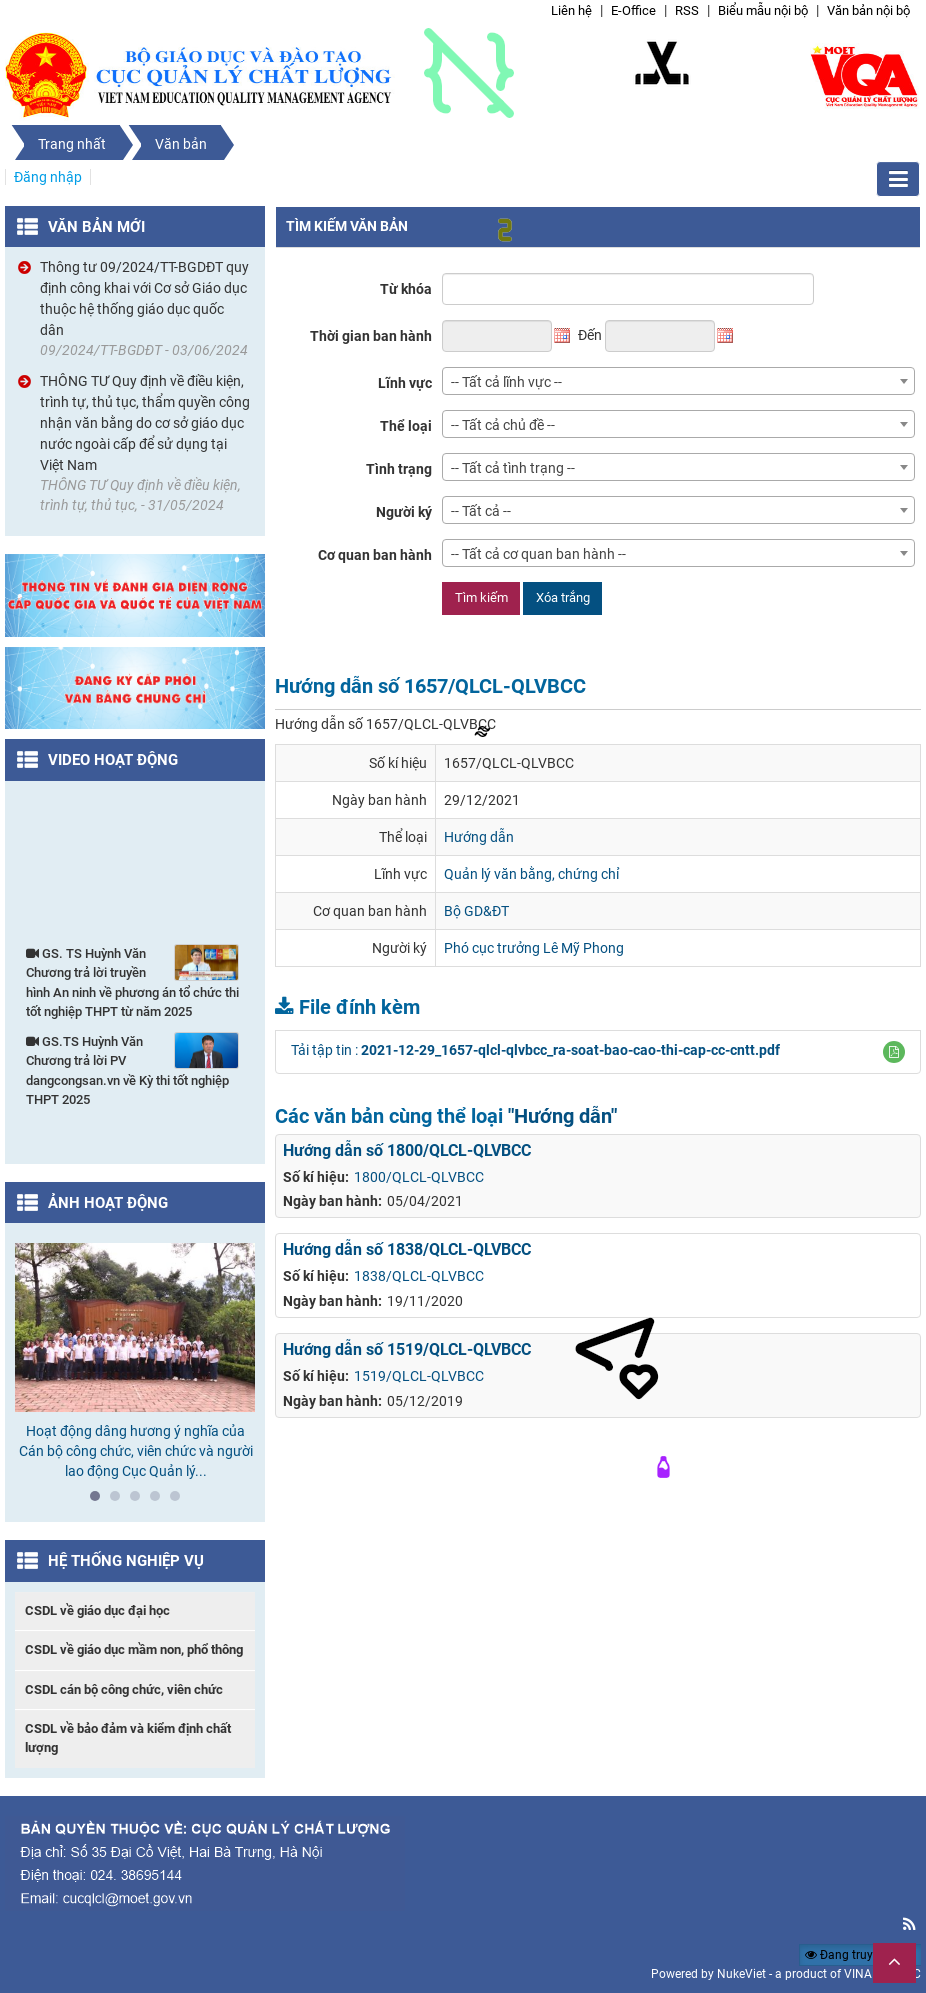 This screenshot has width=926, height=1993. What do you see at coordinates (663, 1467) in the screenshot?
I see `view beverage or drink options` at bounding box center [663, 1467].